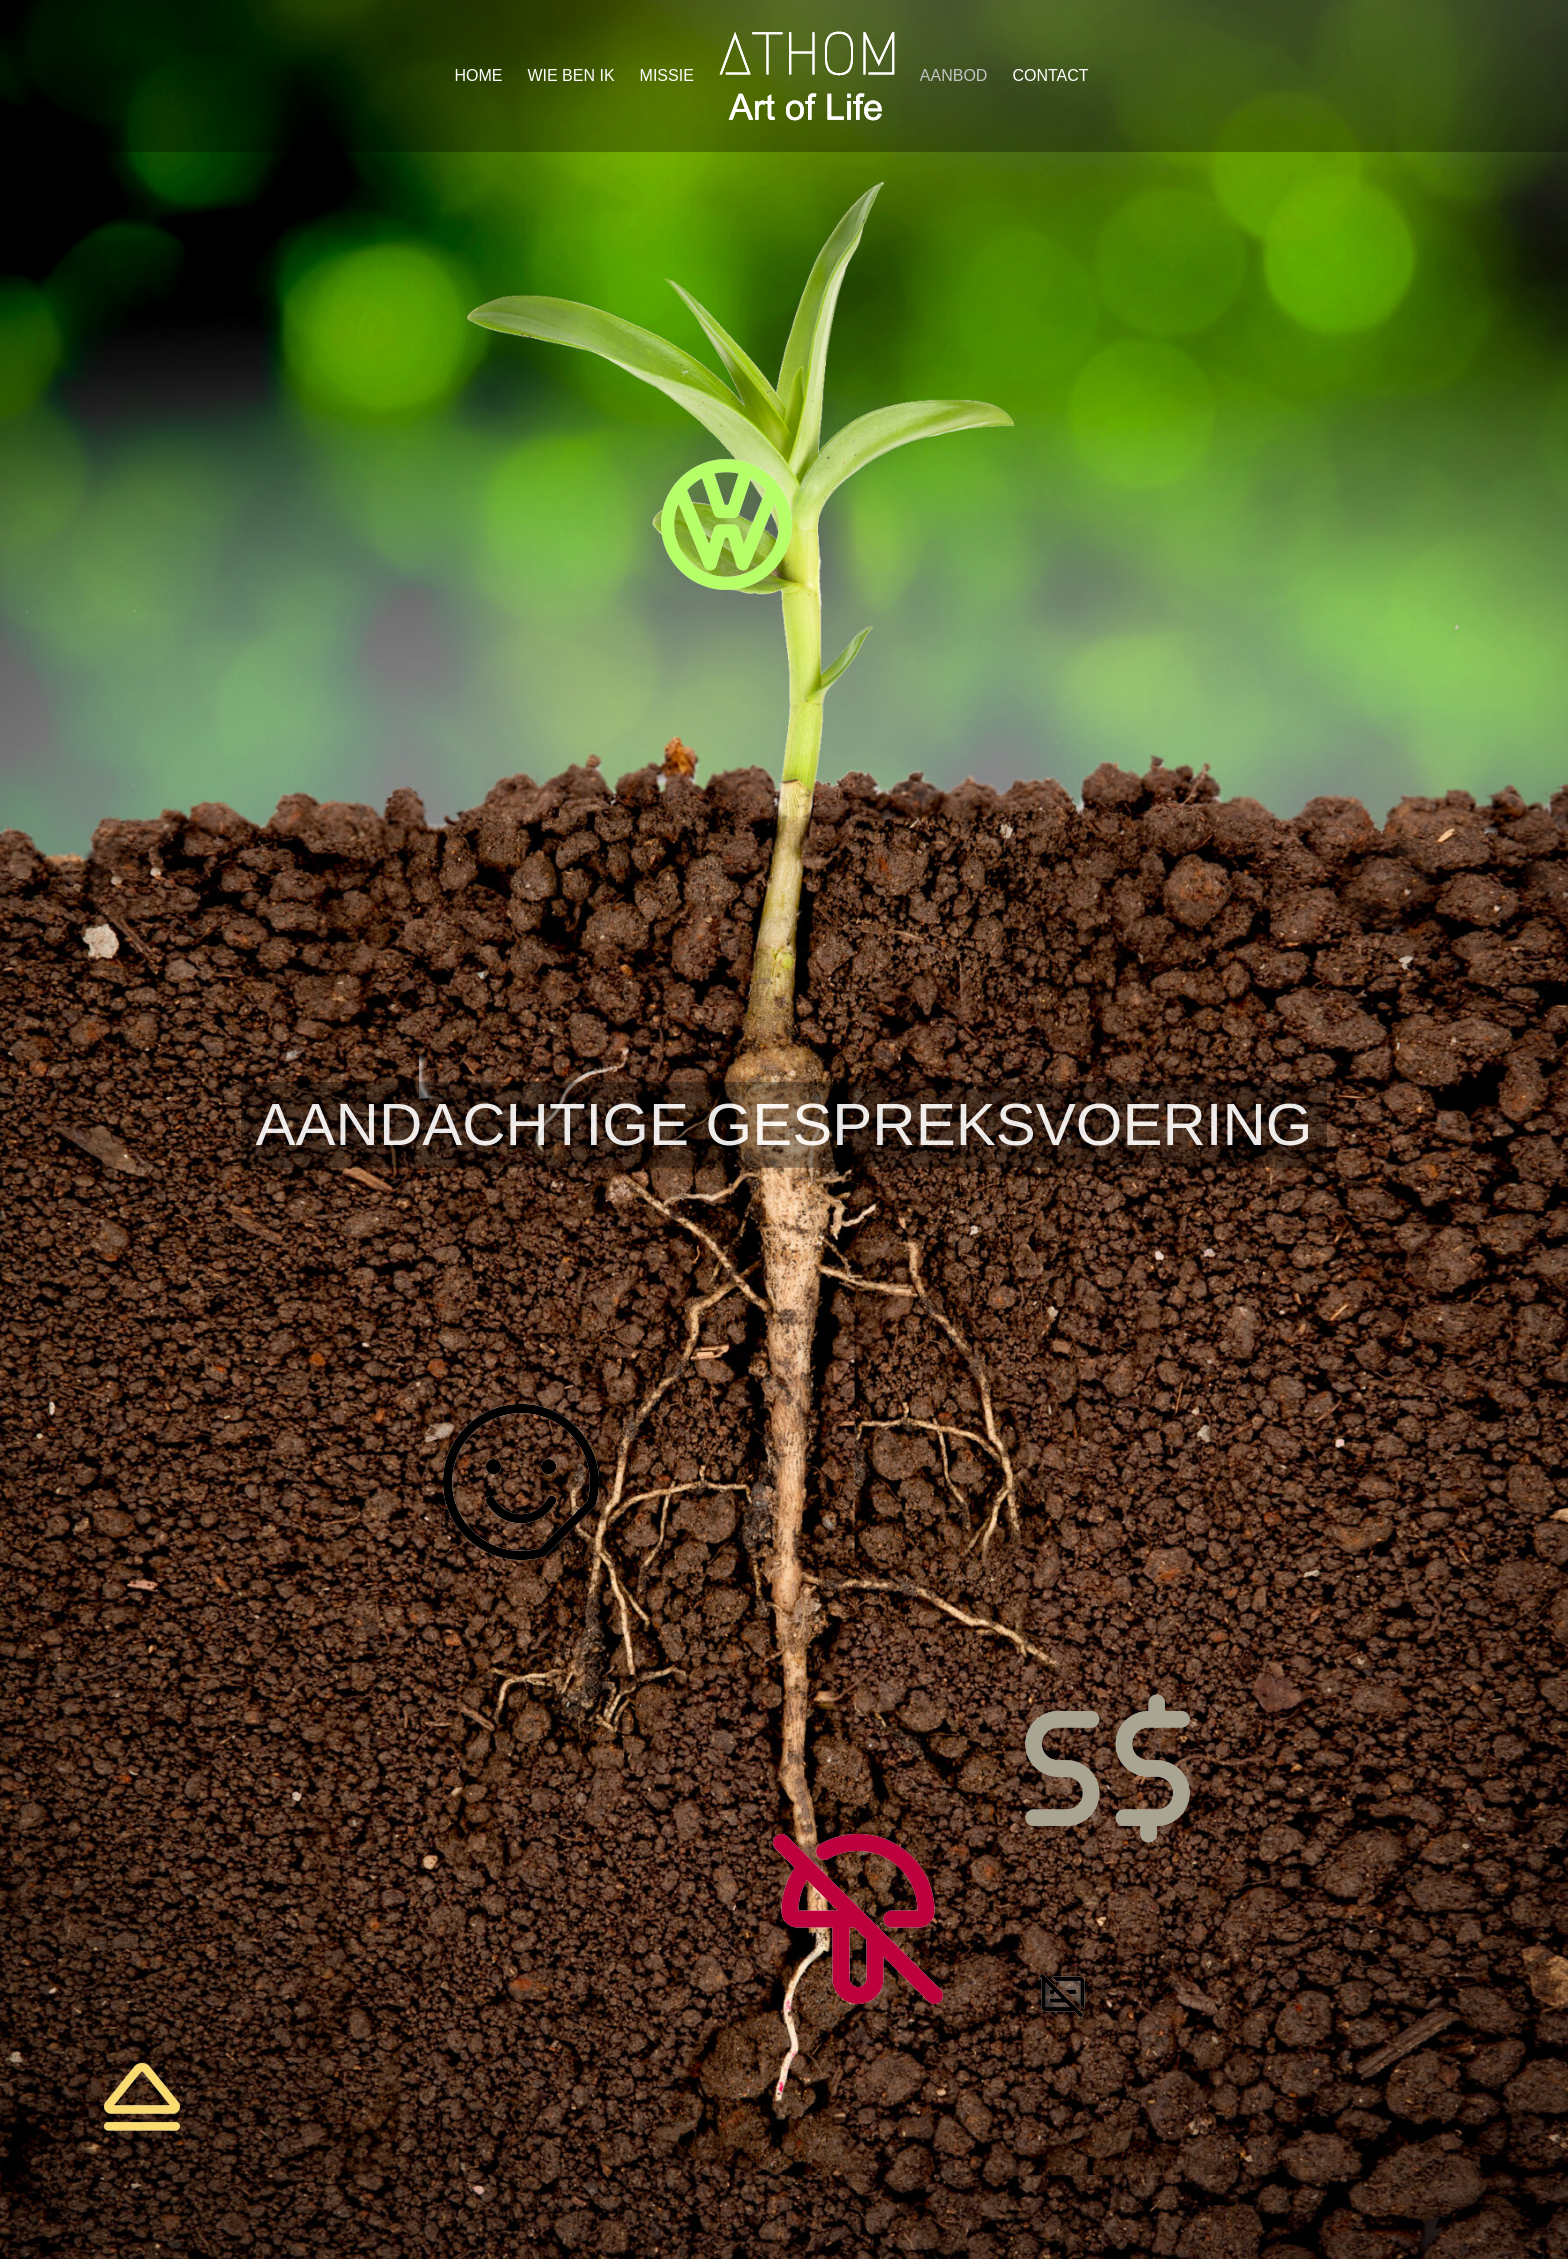 Image resolution: width=1568 pixels, height=2259 pixels. Describe the element at coordinates (1107, 1768) in the screenshot. I see `indicates singapore dollar currency` at that location.